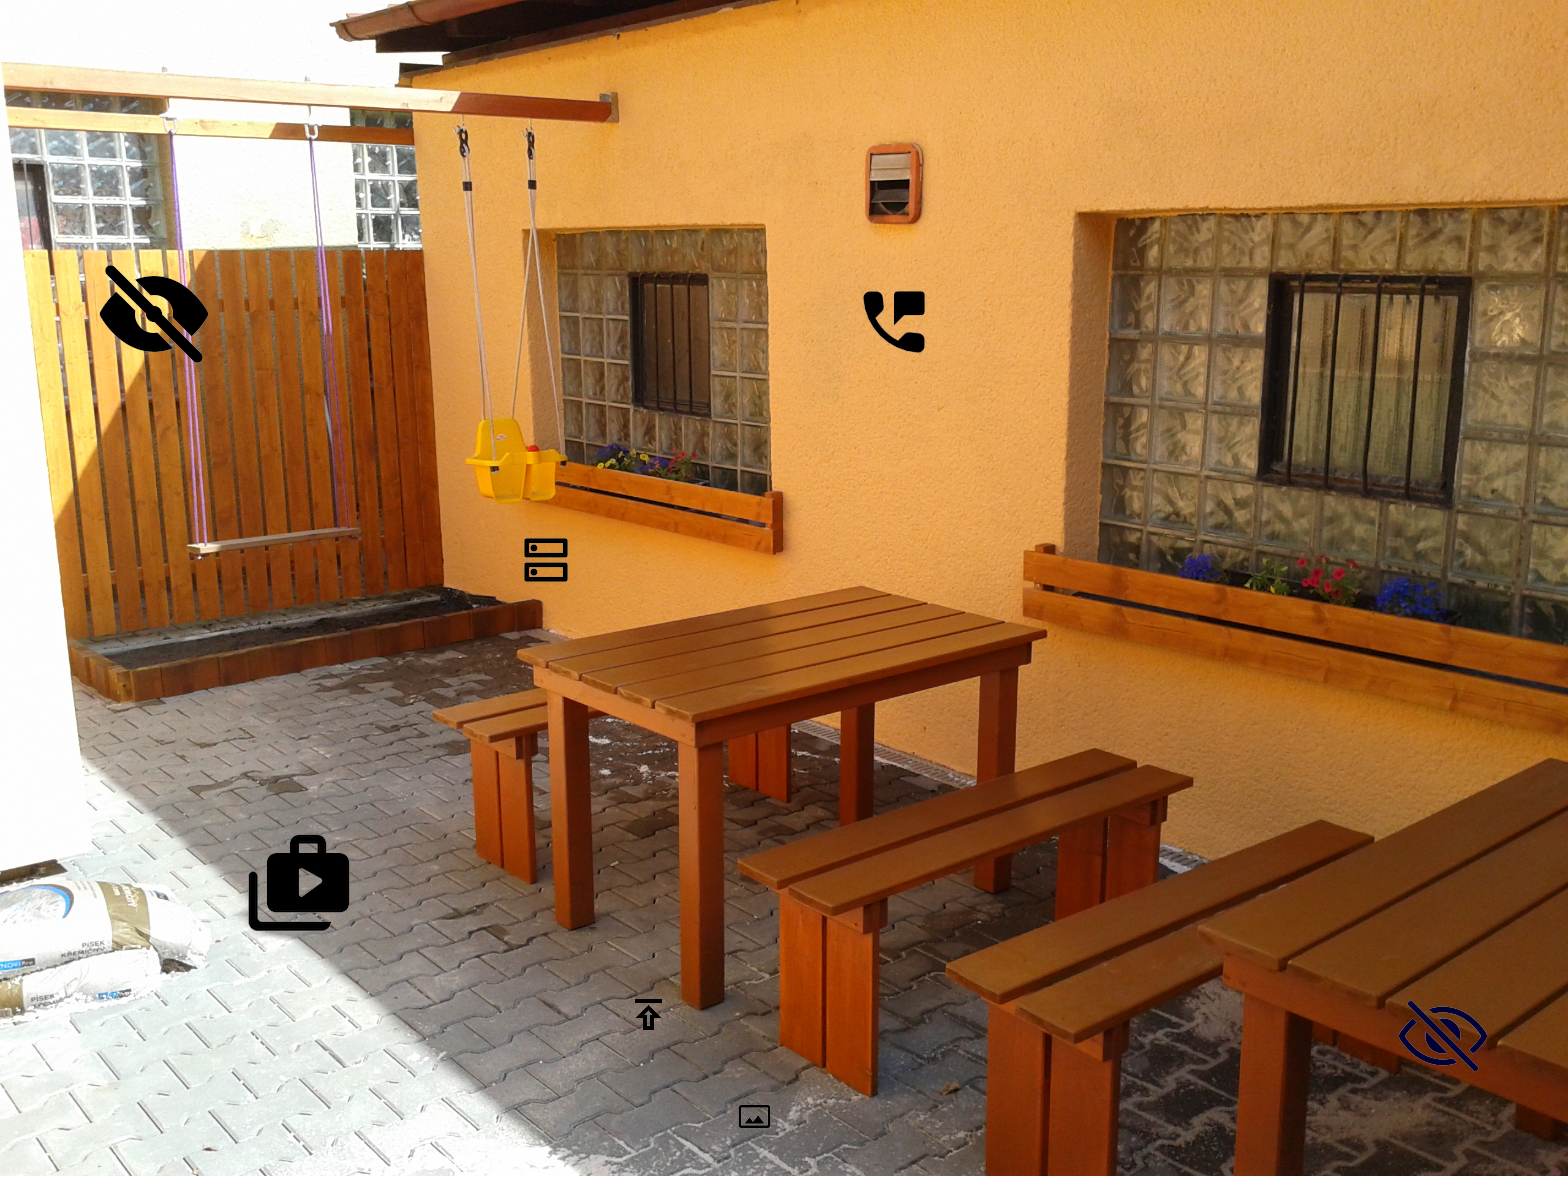 This screenshot has height=1180, width=1568. What do you see at coordinates (299, 885) in the screenshot?
I see `view your purchased videos or media` at bounding box center [299, 885].